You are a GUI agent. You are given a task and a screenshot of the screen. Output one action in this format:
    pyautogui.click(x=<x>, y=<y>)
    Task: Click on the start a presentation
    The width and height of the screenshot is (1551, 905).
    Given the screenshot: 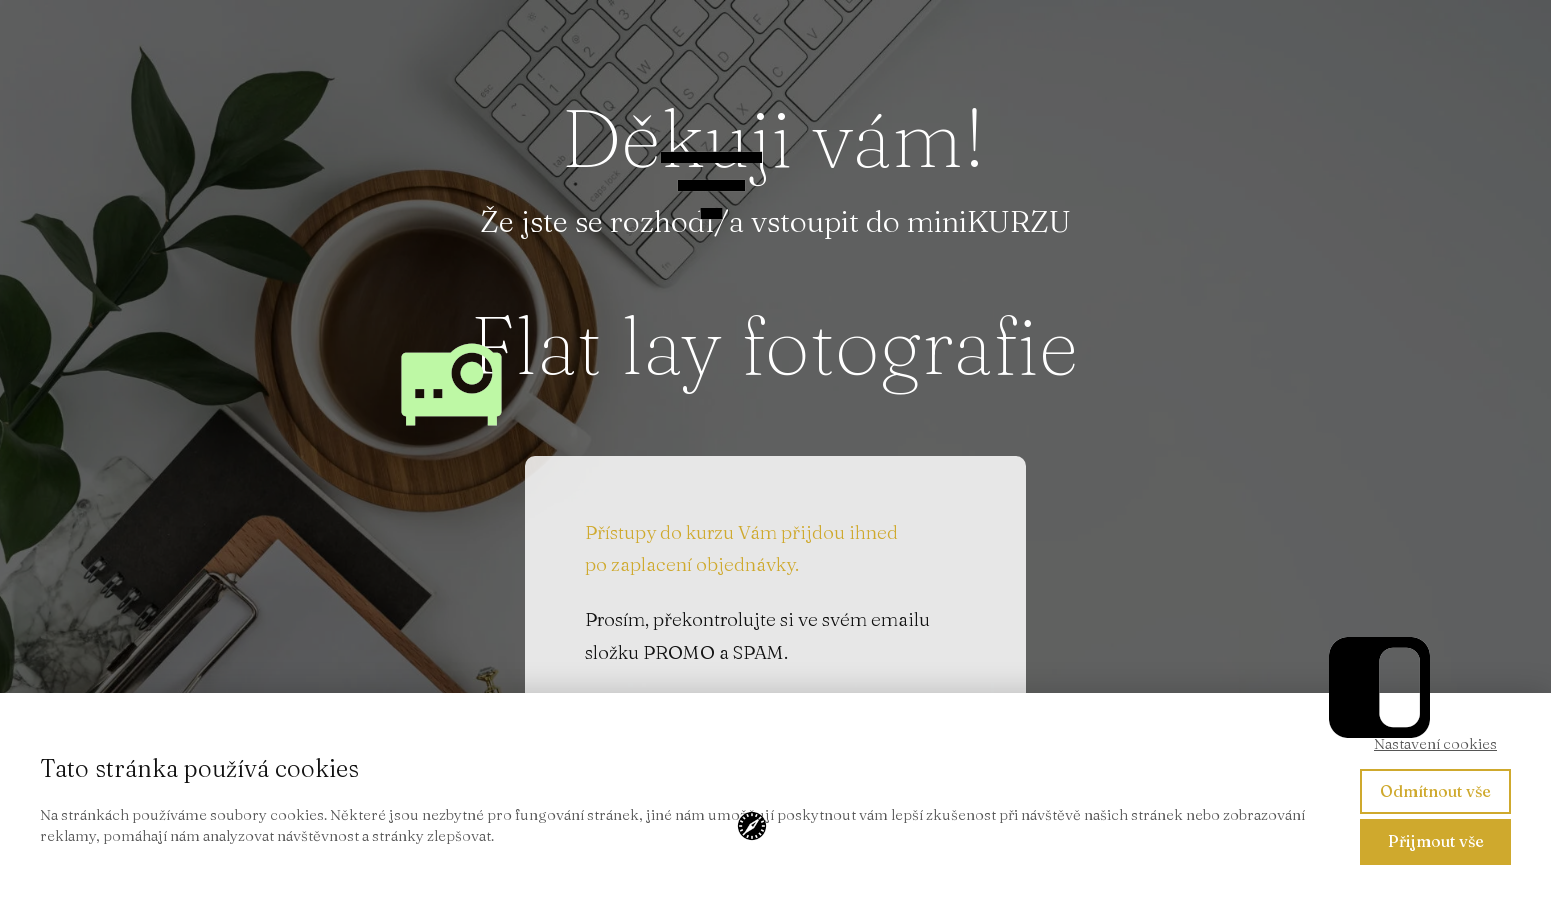 What is the action you would take?
    pyautogui.click(x=451, y=384)
    